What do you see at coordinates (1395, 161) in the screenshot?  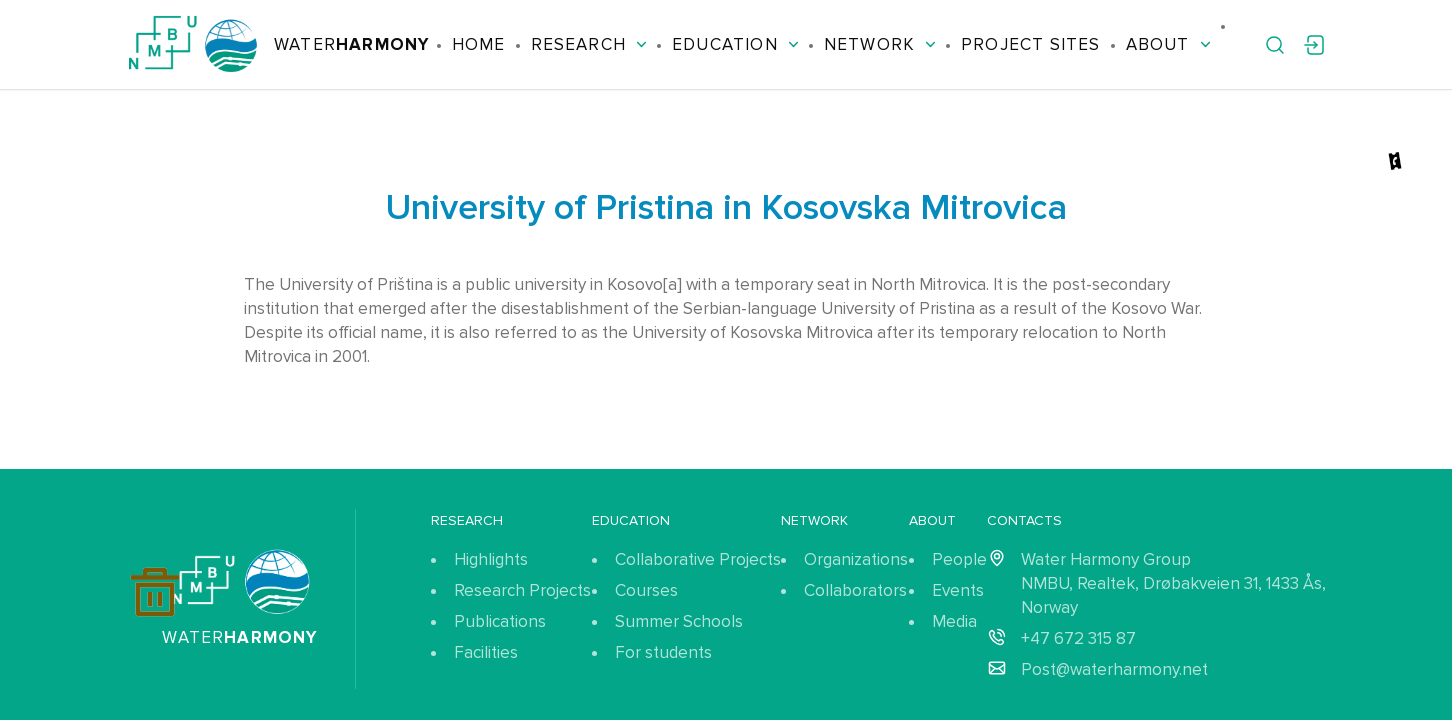 I see `open the Allociné app for movie listings and reviews` at bounding box center [1395, 161].